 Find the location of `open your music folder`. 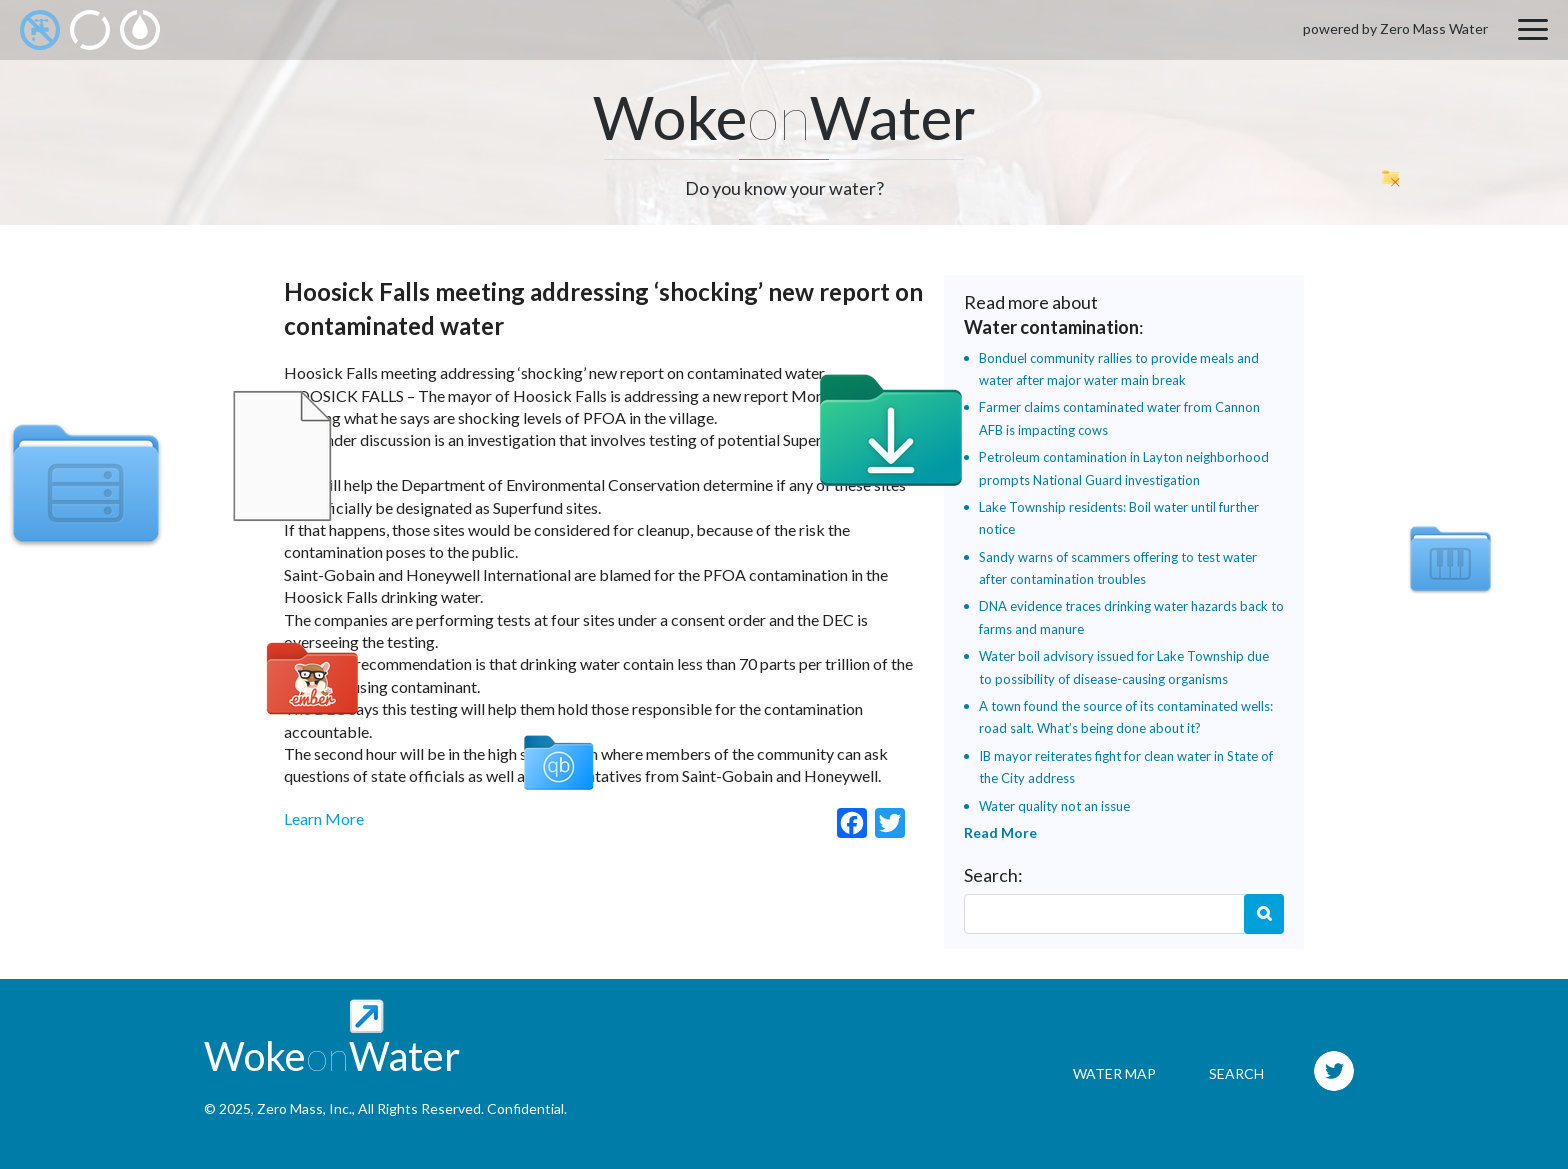

open your music folder is located at coordinates (1450, 558).